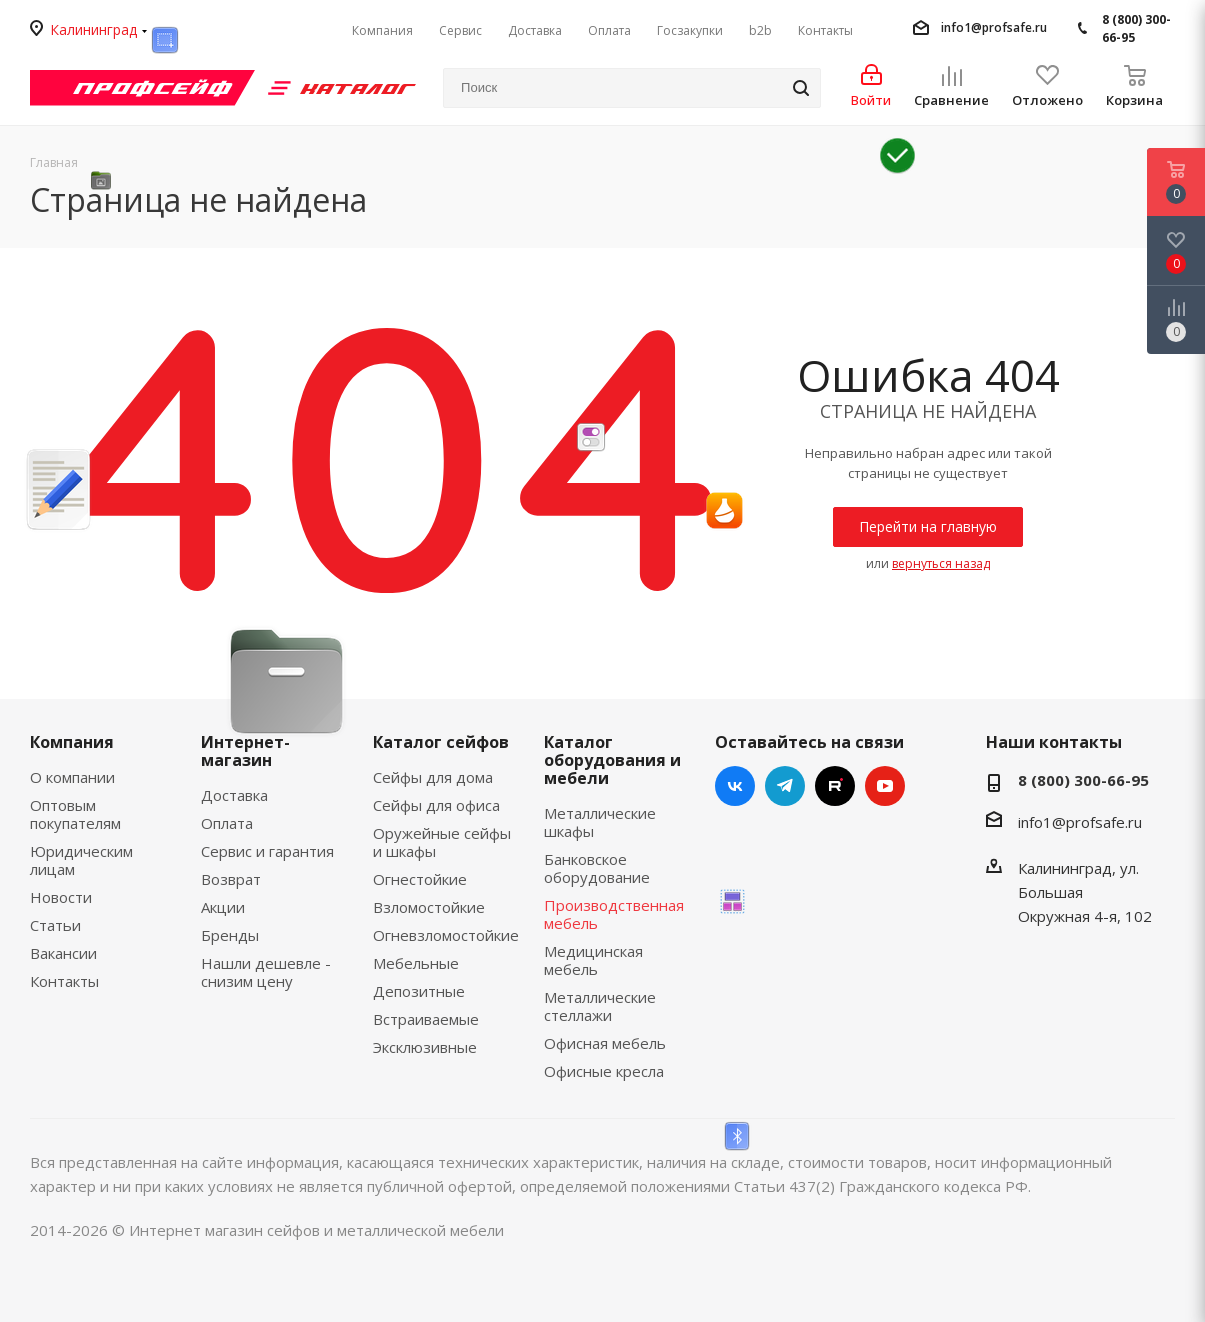  Describe the element at coordinates (286, 681) in the screenshot. I see `open the file manager` at that location.